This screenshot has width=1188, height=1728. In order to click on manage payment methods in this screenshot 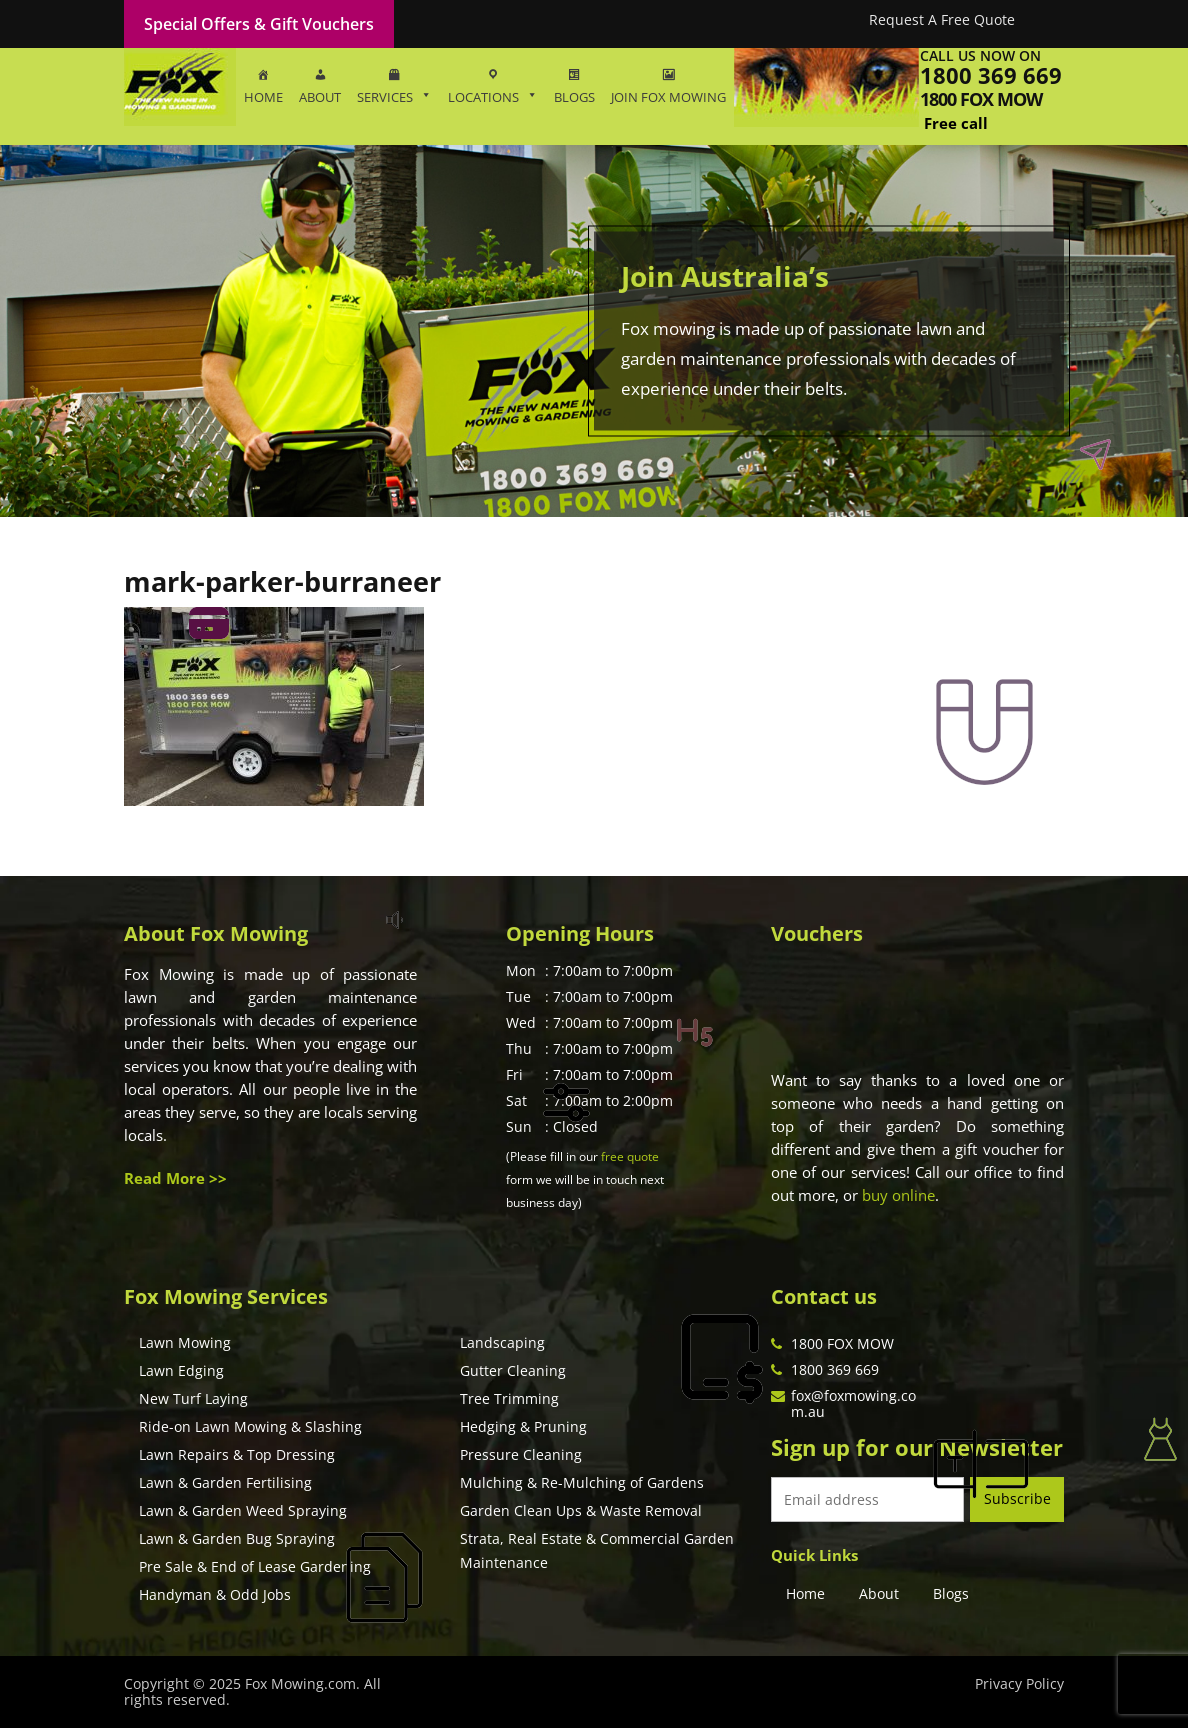, I will do `click(209, 623)`.